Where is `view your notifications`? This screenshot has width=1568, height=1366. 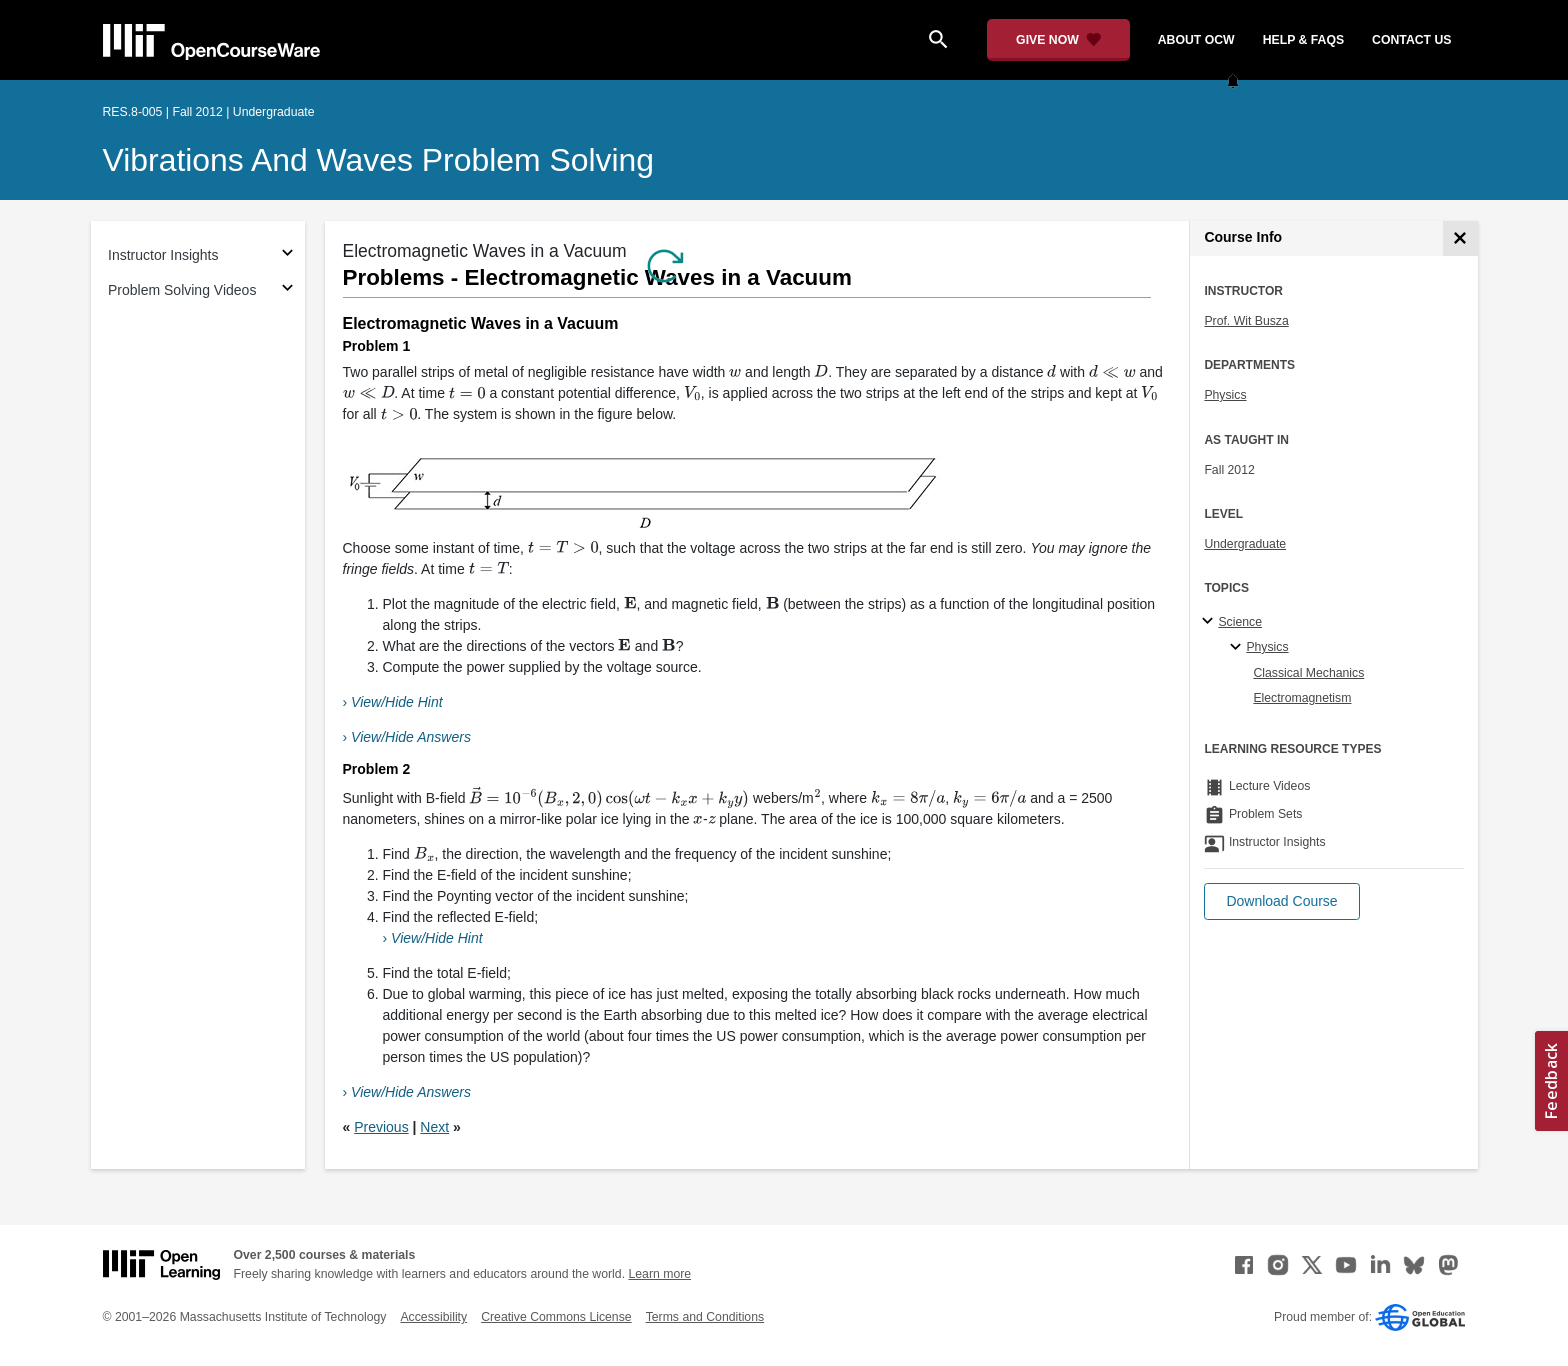 view your notifications is located at coordinates (1233, 81).